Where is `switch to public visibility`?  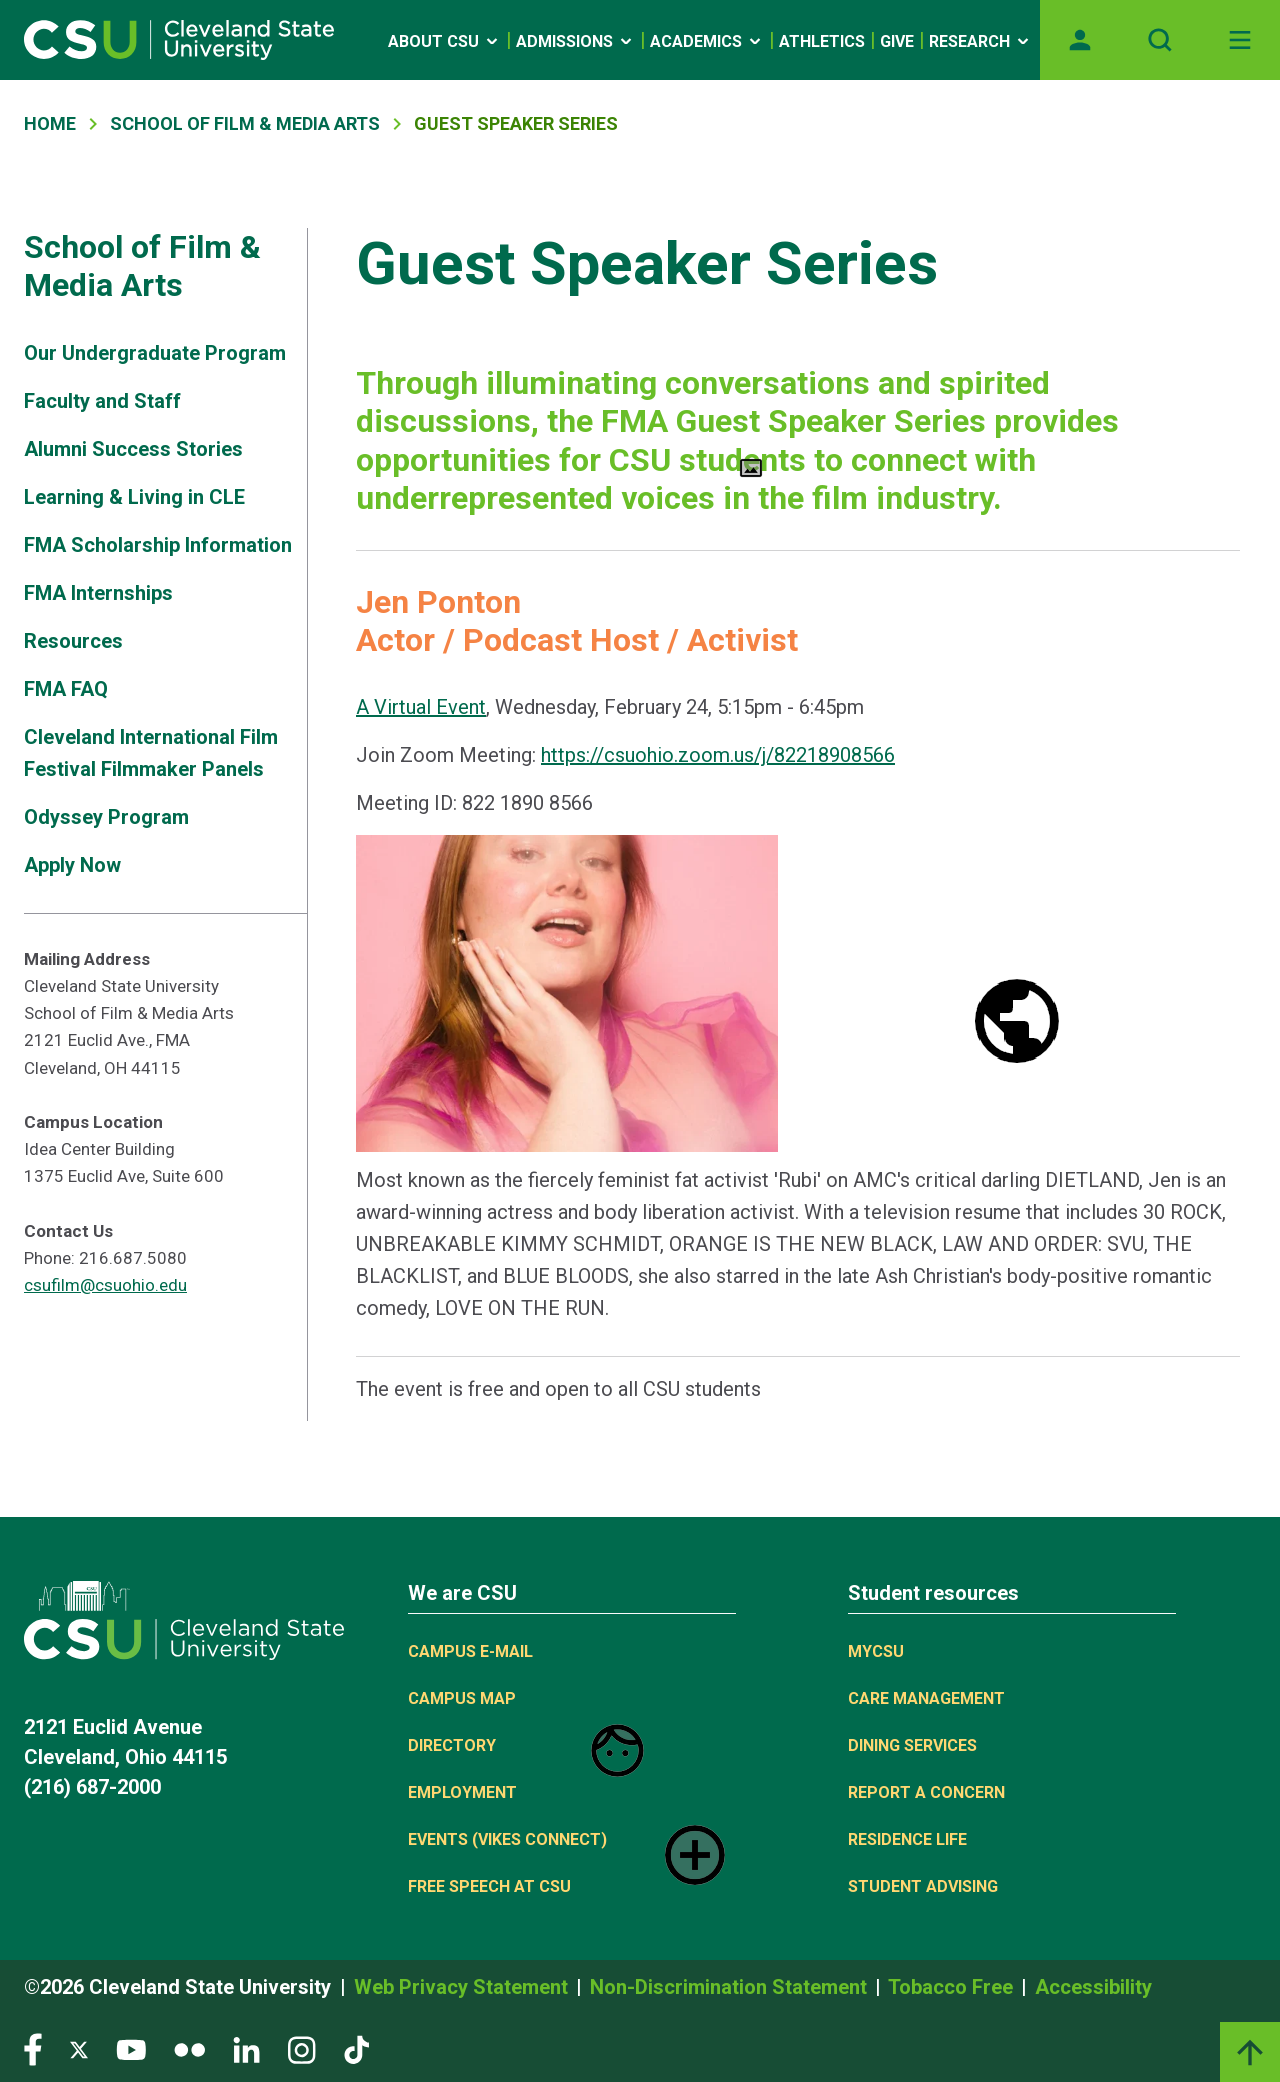
switch to public visibility is located at coordinates (1017, 1021).